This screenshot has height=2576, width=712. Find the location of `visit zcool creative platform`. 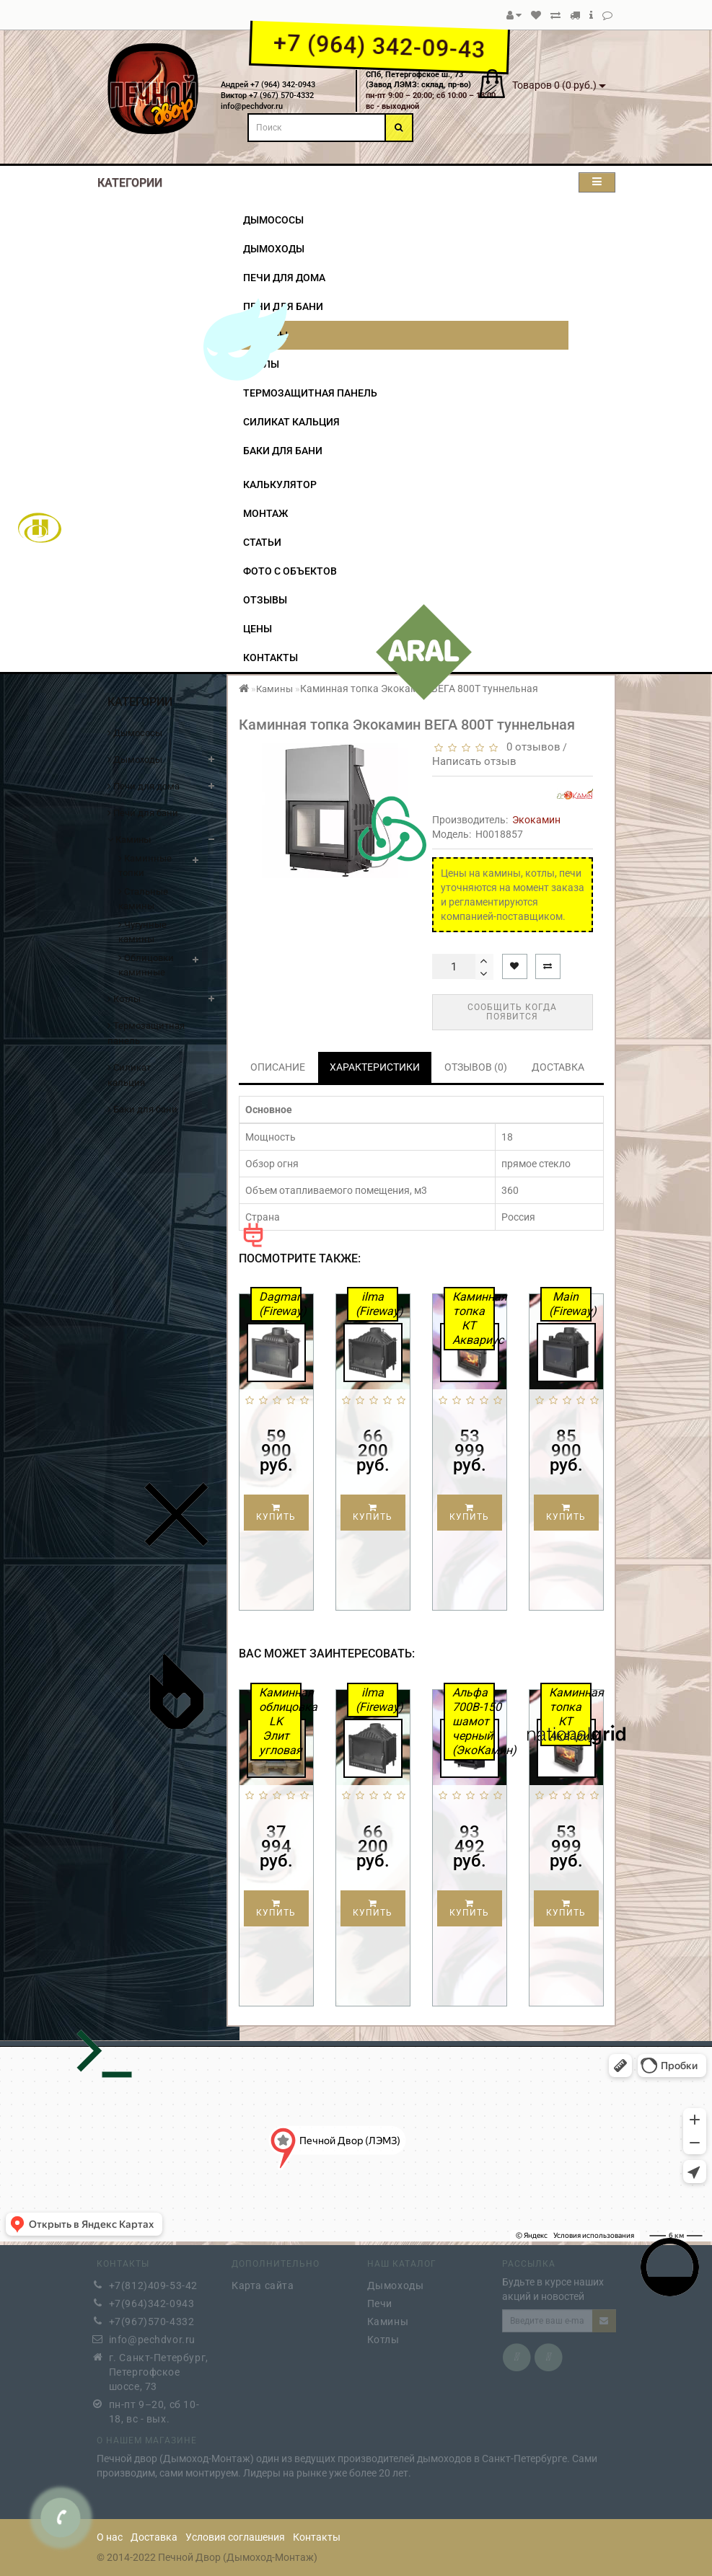

visit zcool creative platform is located at coordinates (246, 340).